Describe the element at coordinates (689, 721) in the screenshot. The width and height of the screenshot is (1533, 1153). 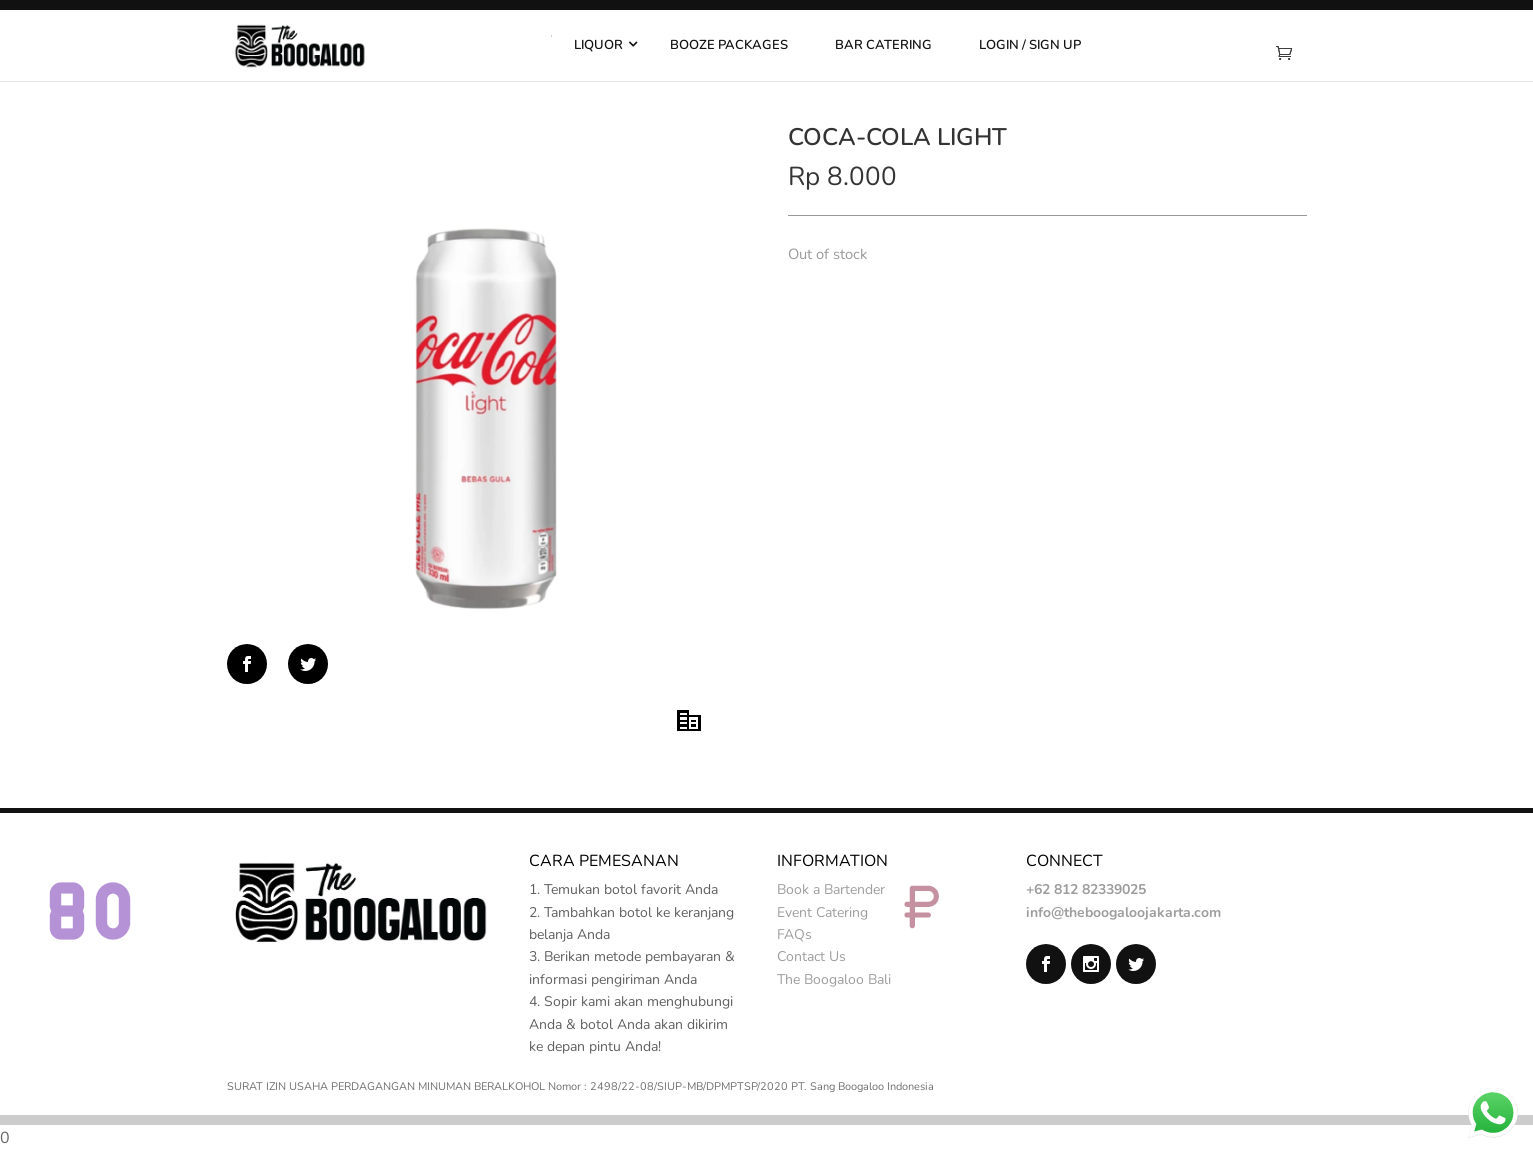
I see `view organization or company settings` at that location.